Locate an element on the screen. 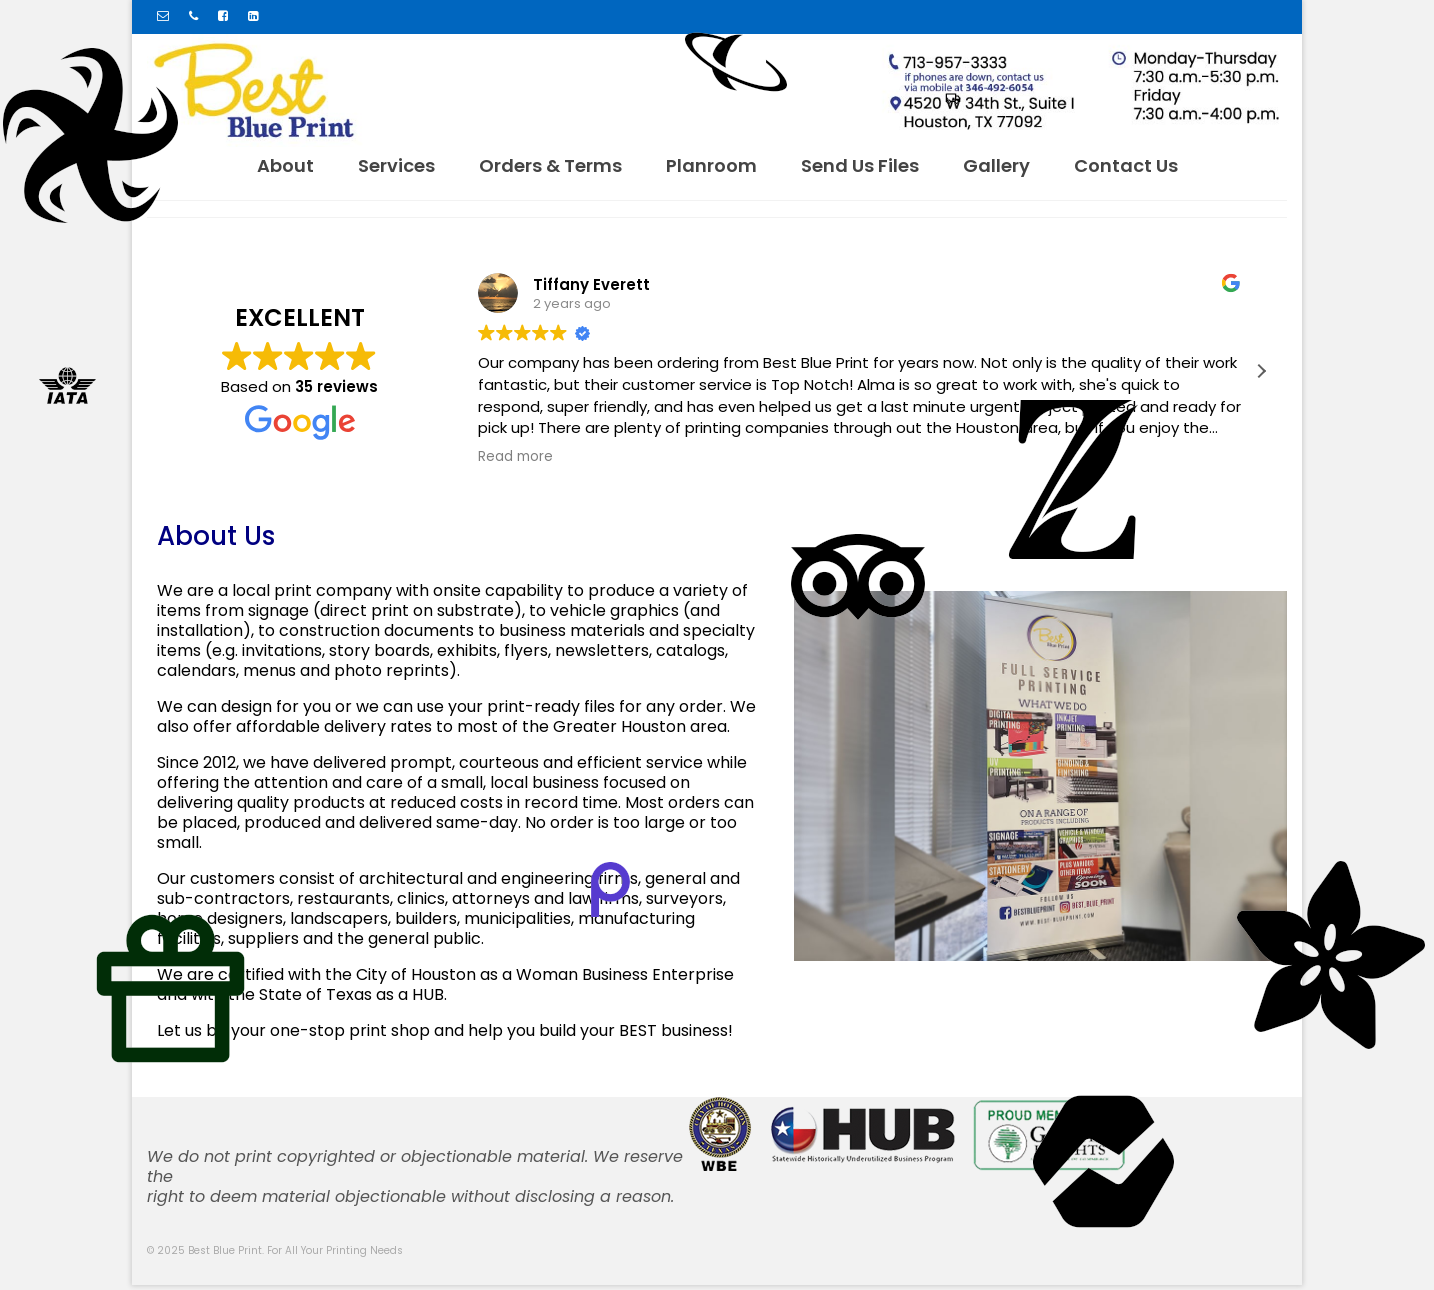 The height and width of the screenshot is (1290, 1434). open the picsart app is located at coordinates (610, 889).